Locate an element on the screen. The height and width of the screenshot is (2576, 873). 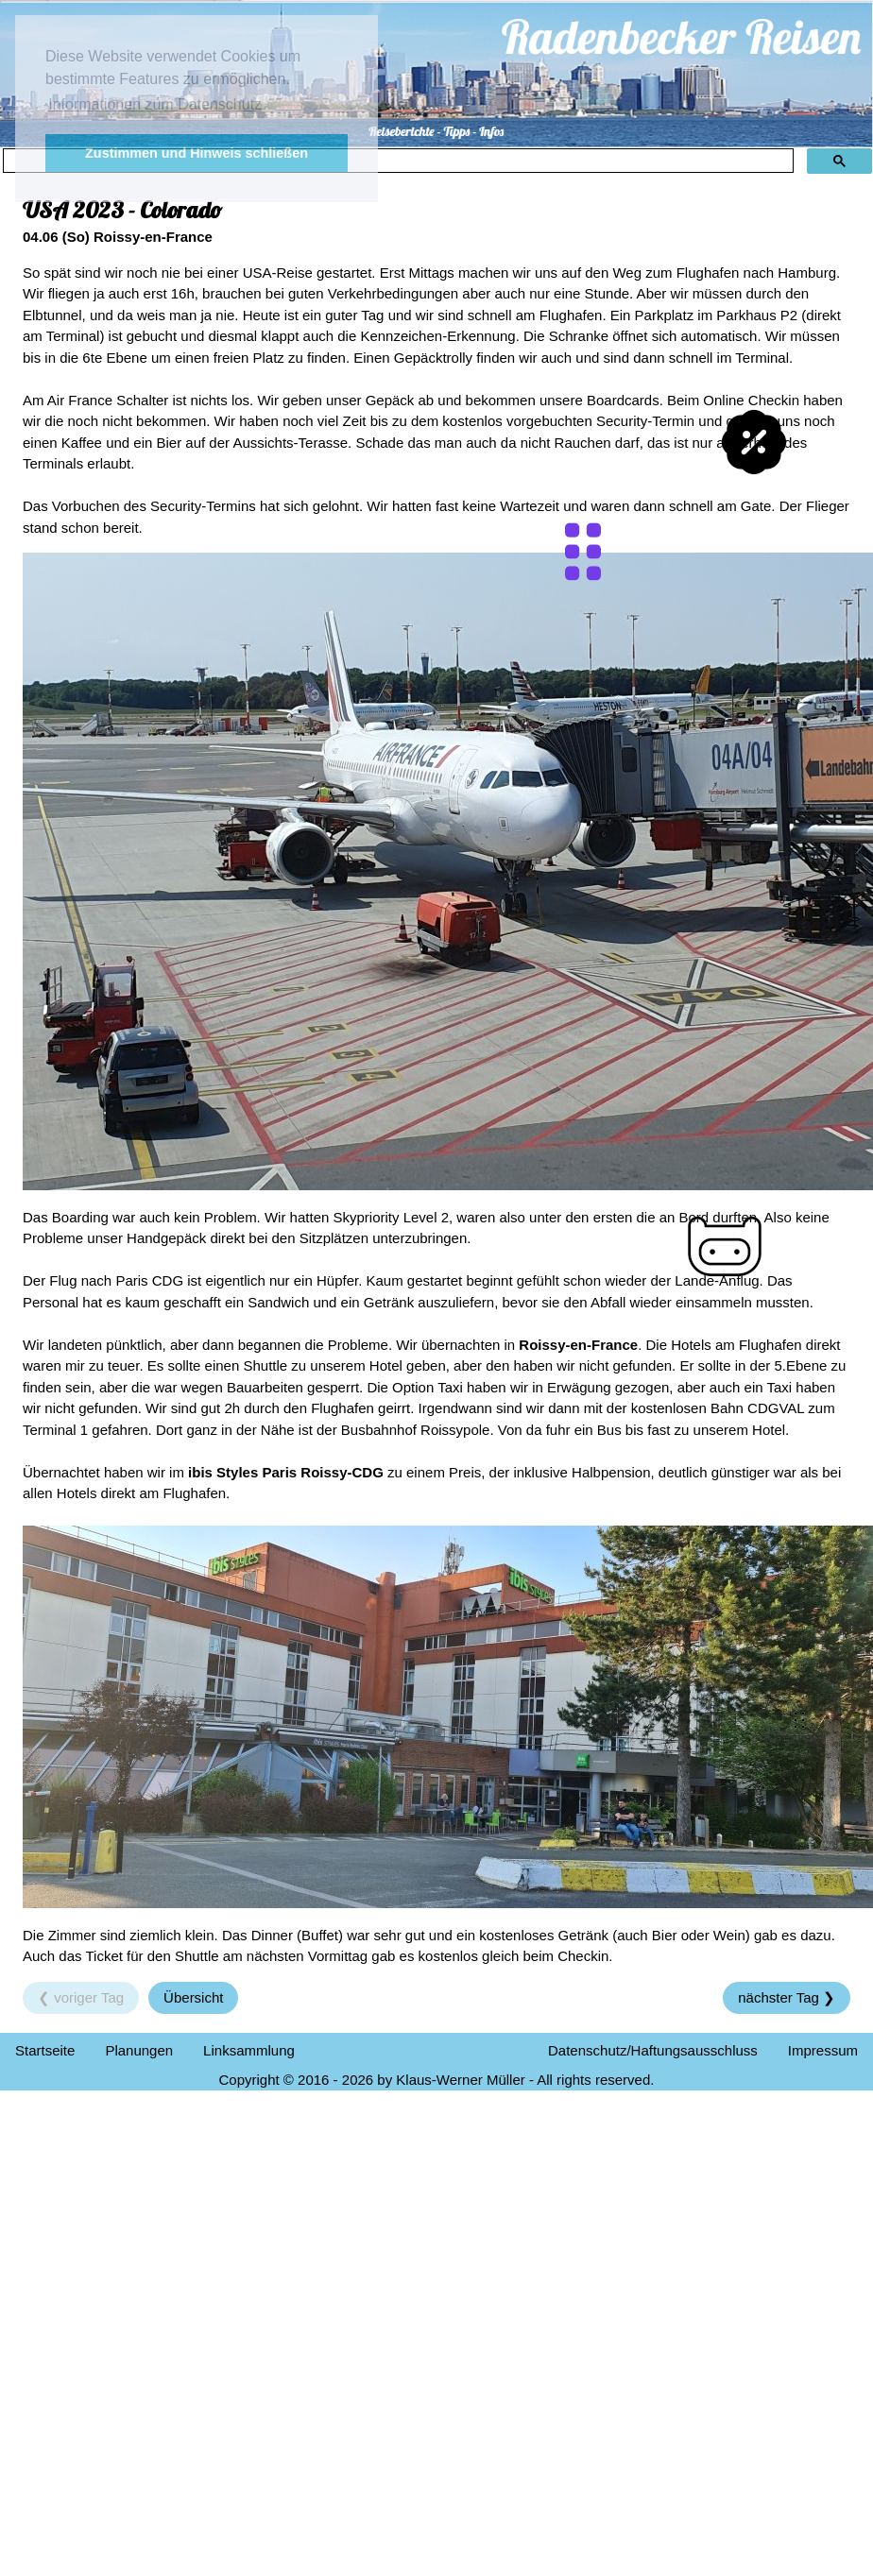
finn the human character icon from adventure time is located at coordinates (725, 1245).